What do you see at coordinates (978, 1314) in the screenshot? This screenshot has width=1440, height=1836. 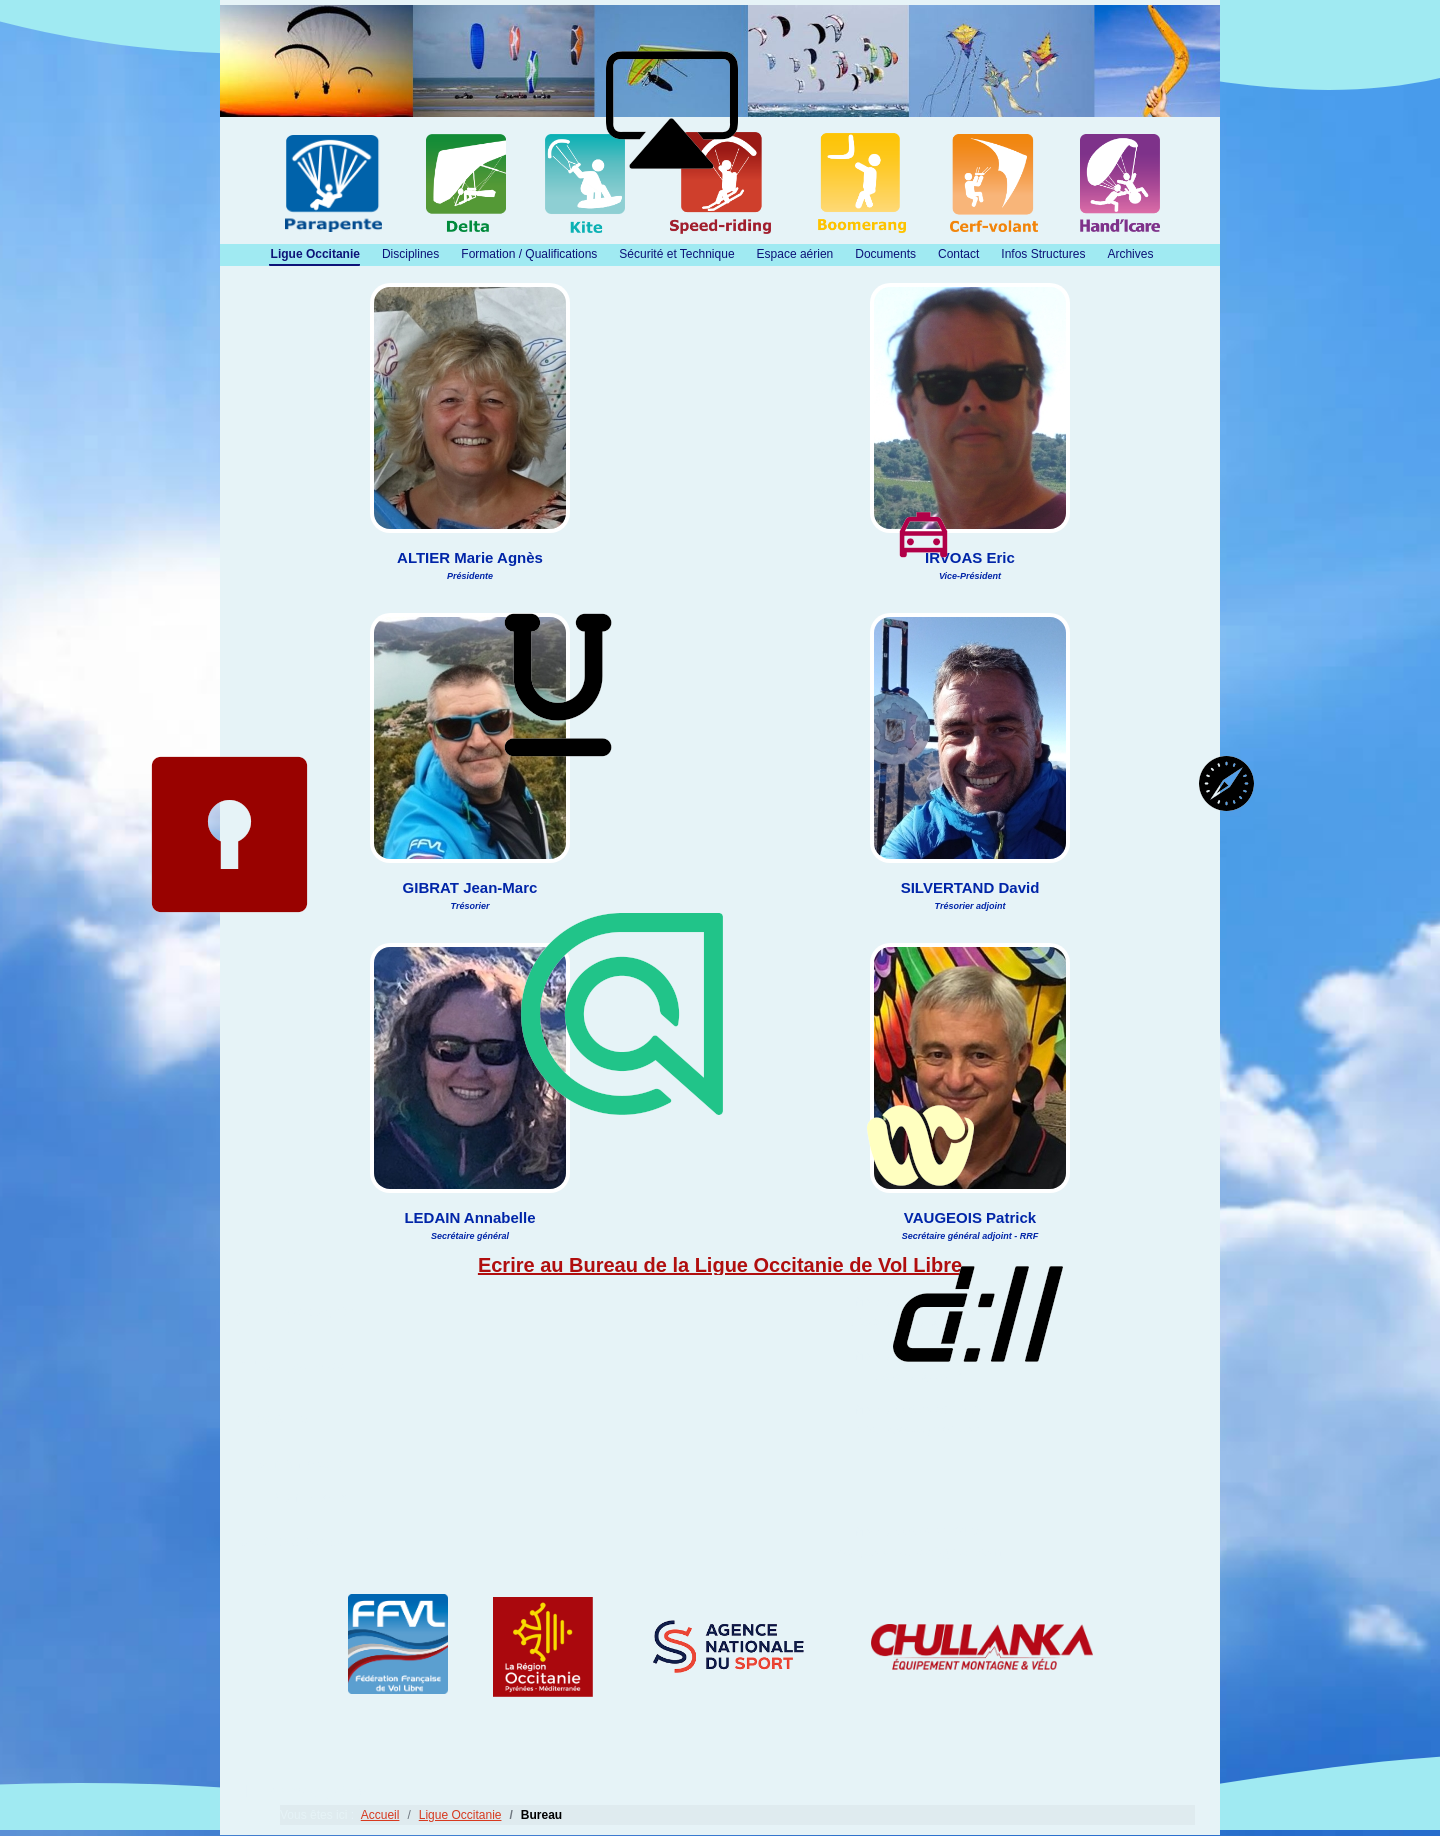 I see `cmplid brand logo` at bounding box center [978, 1314].